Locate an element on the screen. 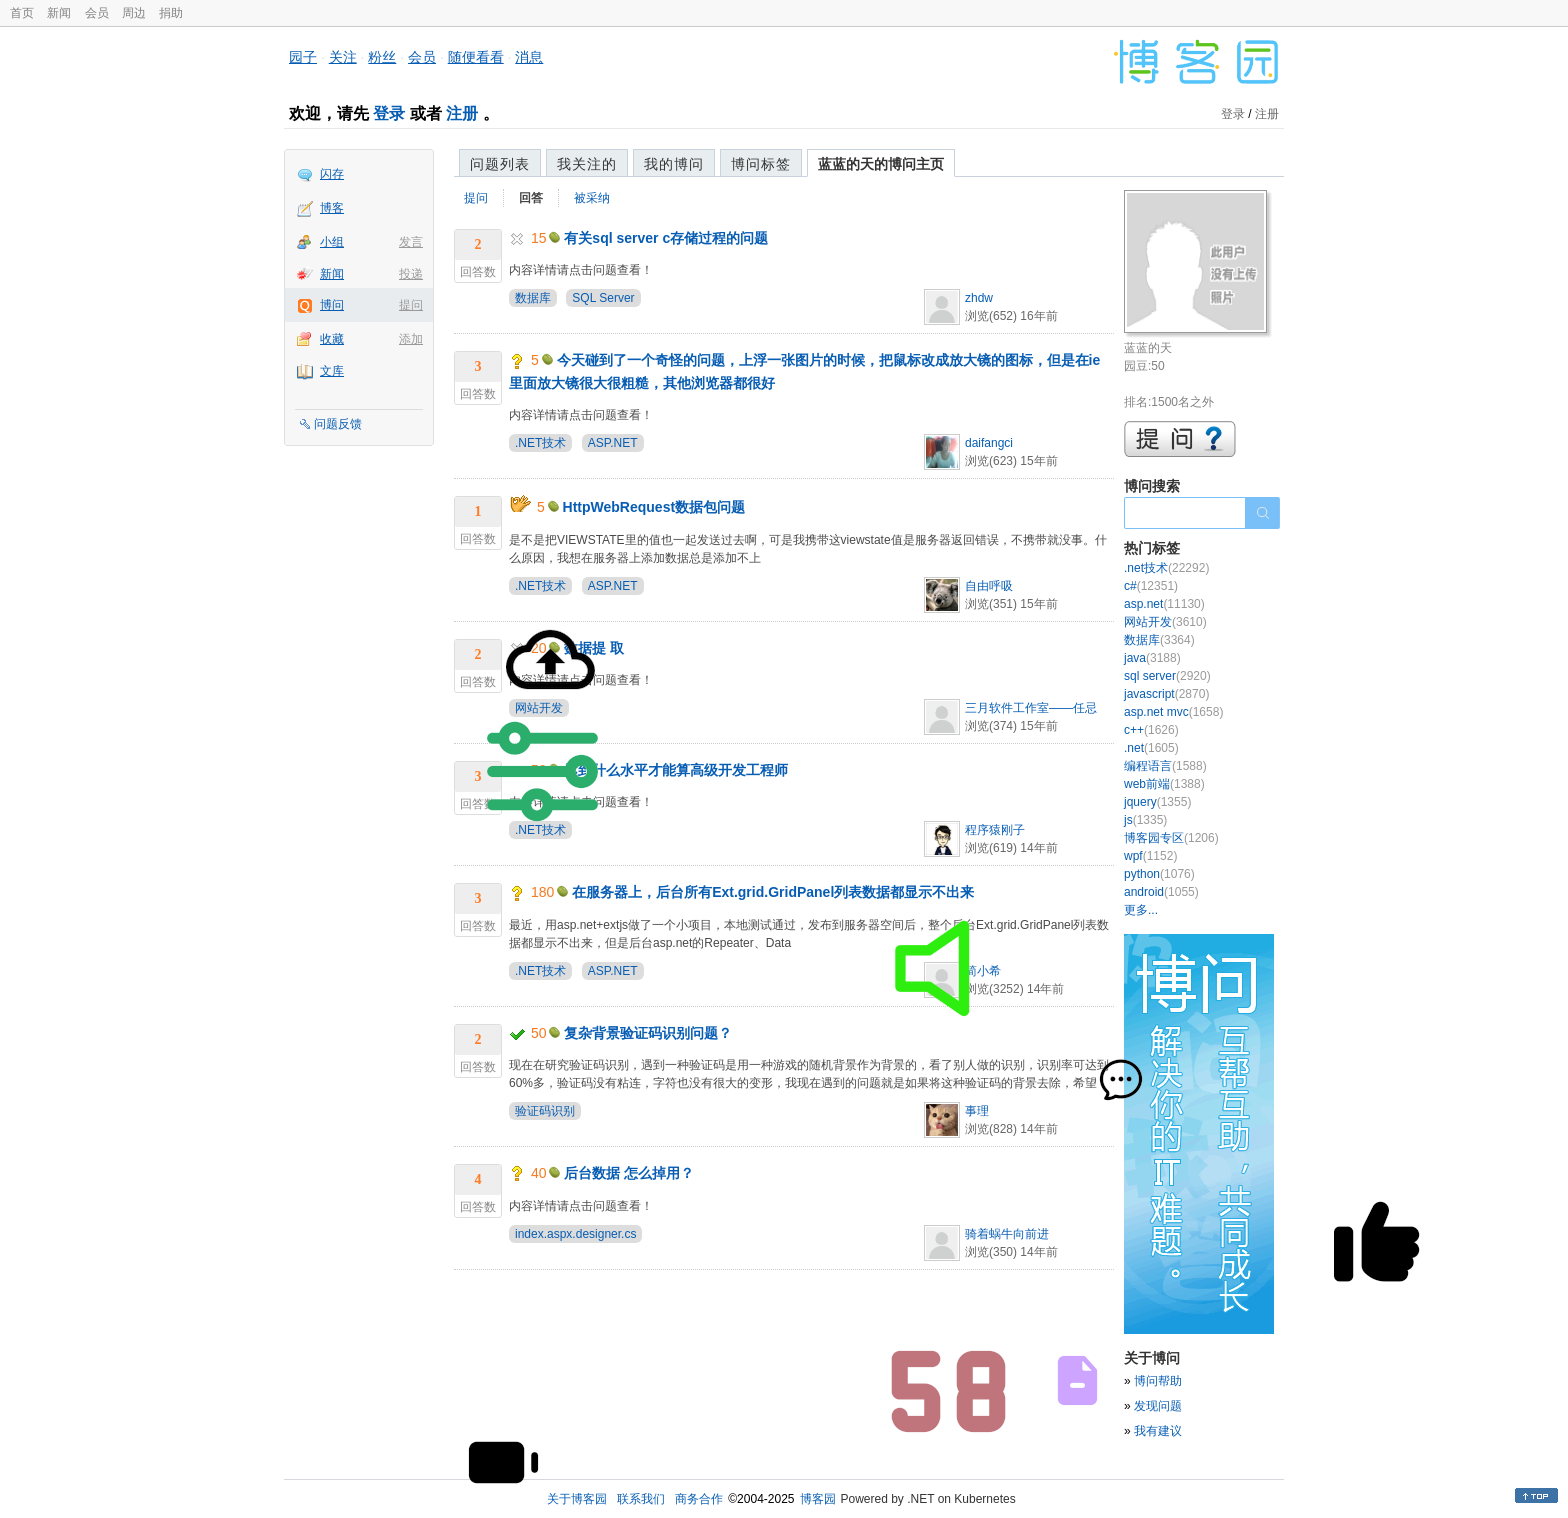 This screenshot has width=1568, height=1518. open chat or messaging is located at coordinates (1121, 1079).